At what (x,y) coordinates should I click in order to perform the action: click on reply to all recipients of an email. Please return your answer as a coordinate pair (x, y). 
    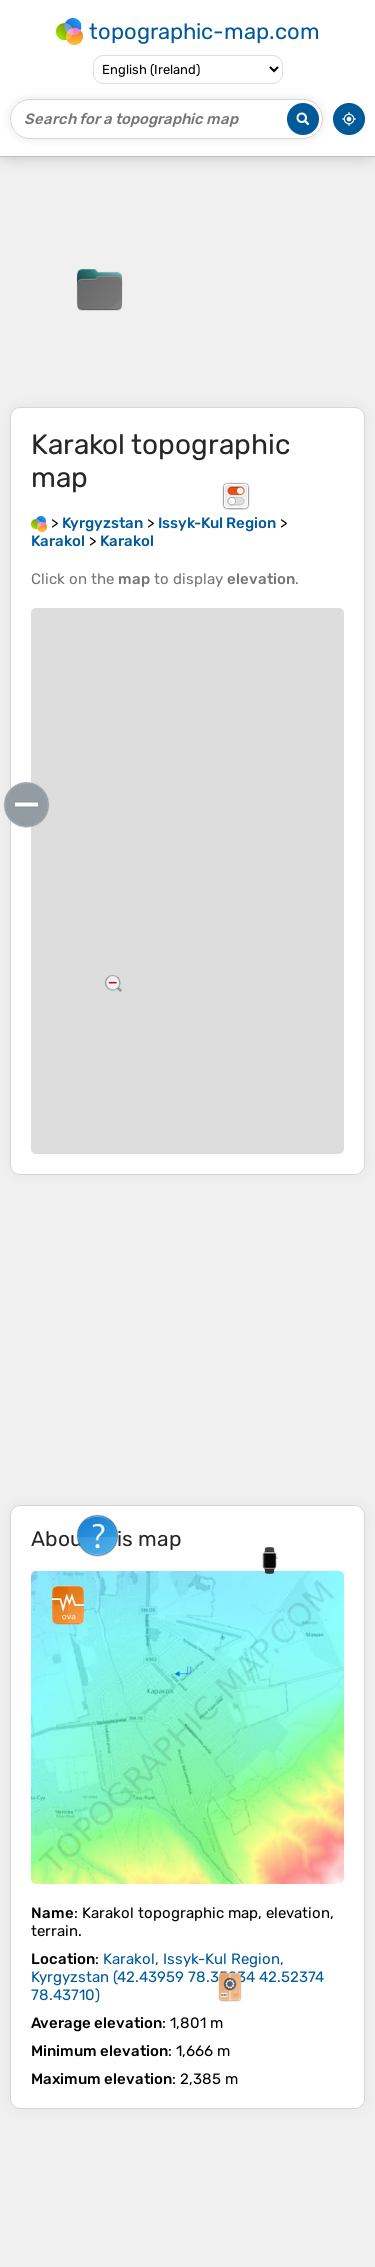
    Looking at the image, I should click on (182, 1671).